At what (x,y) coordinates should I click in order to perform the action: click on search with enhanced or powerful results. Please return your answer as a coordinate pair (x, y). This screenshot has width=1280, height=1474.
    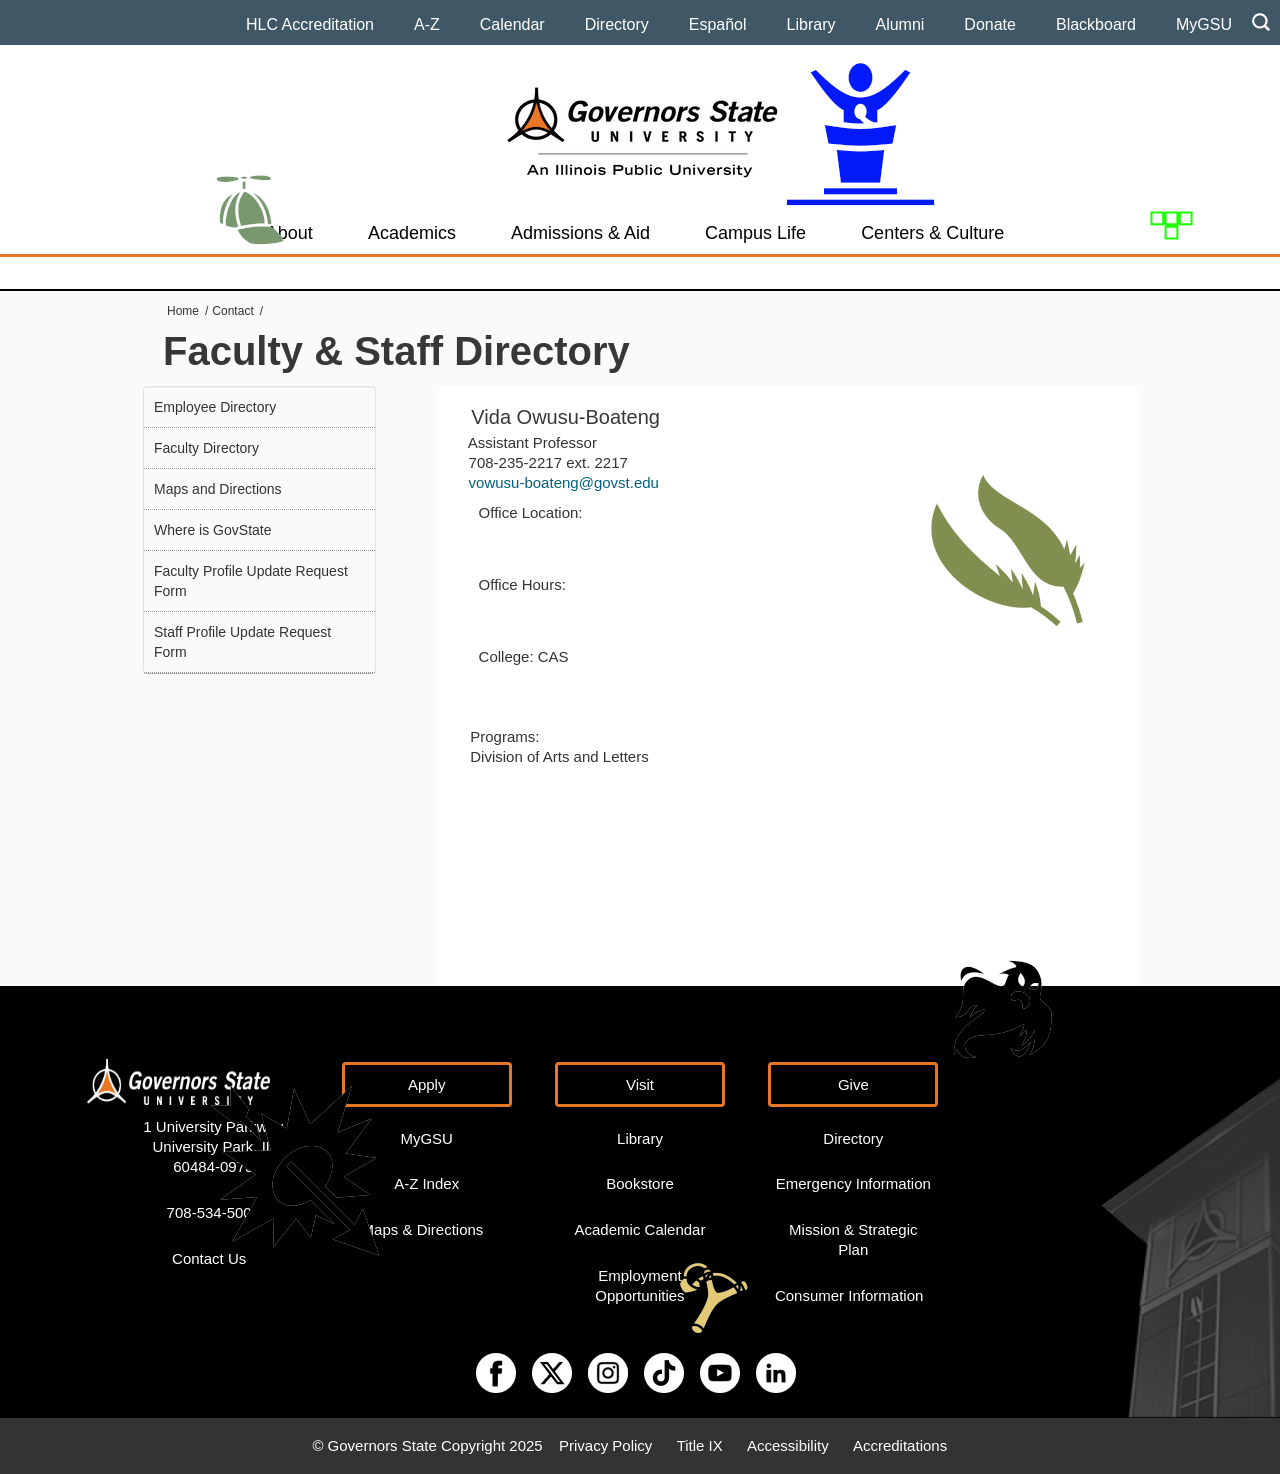
    Looking at the image, I should click on (294, 1169).